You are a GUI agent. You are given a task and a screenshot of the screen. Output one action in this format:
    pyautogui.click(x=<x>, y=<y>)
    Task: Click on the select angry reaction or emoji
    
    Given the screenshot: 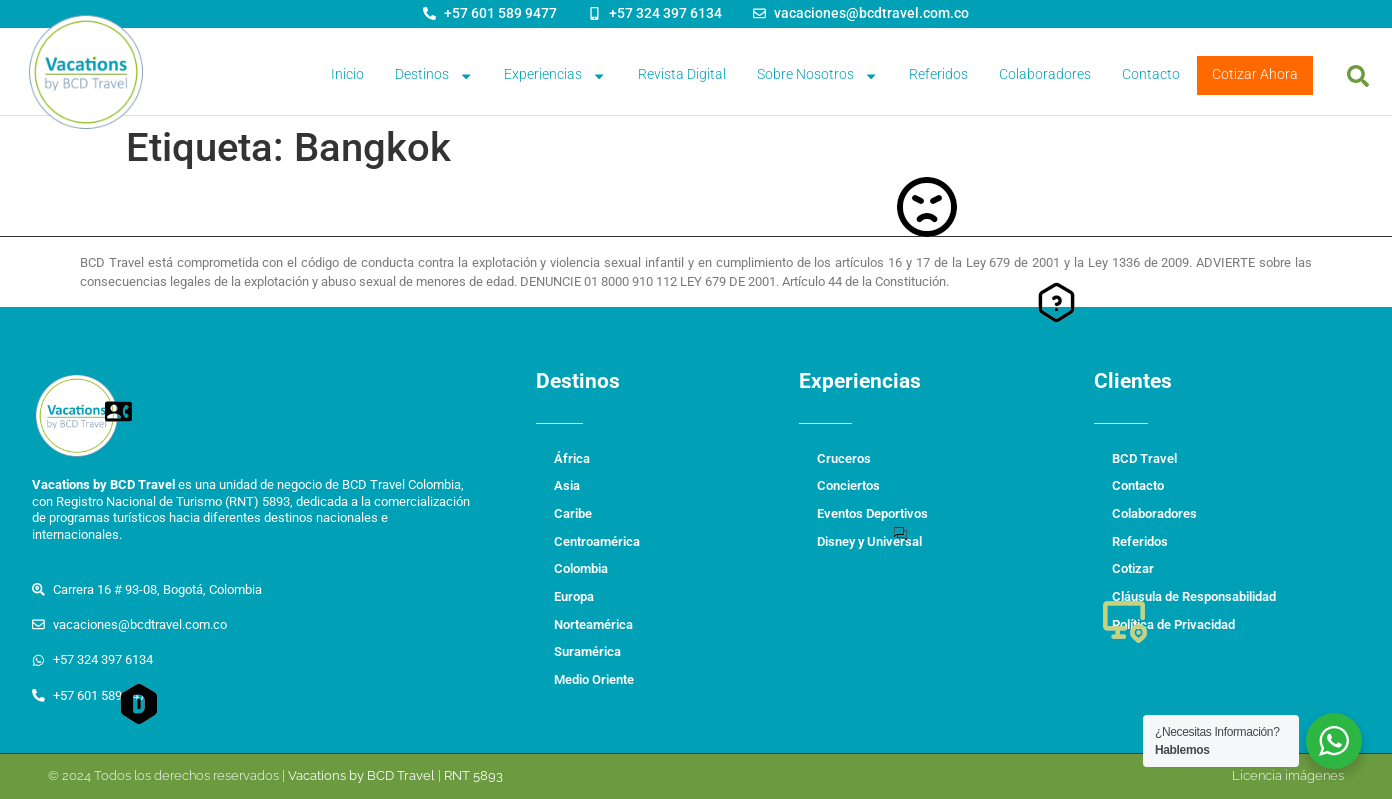 What is the action you would take?
    pyautogui.click(x=927, y=207)
    